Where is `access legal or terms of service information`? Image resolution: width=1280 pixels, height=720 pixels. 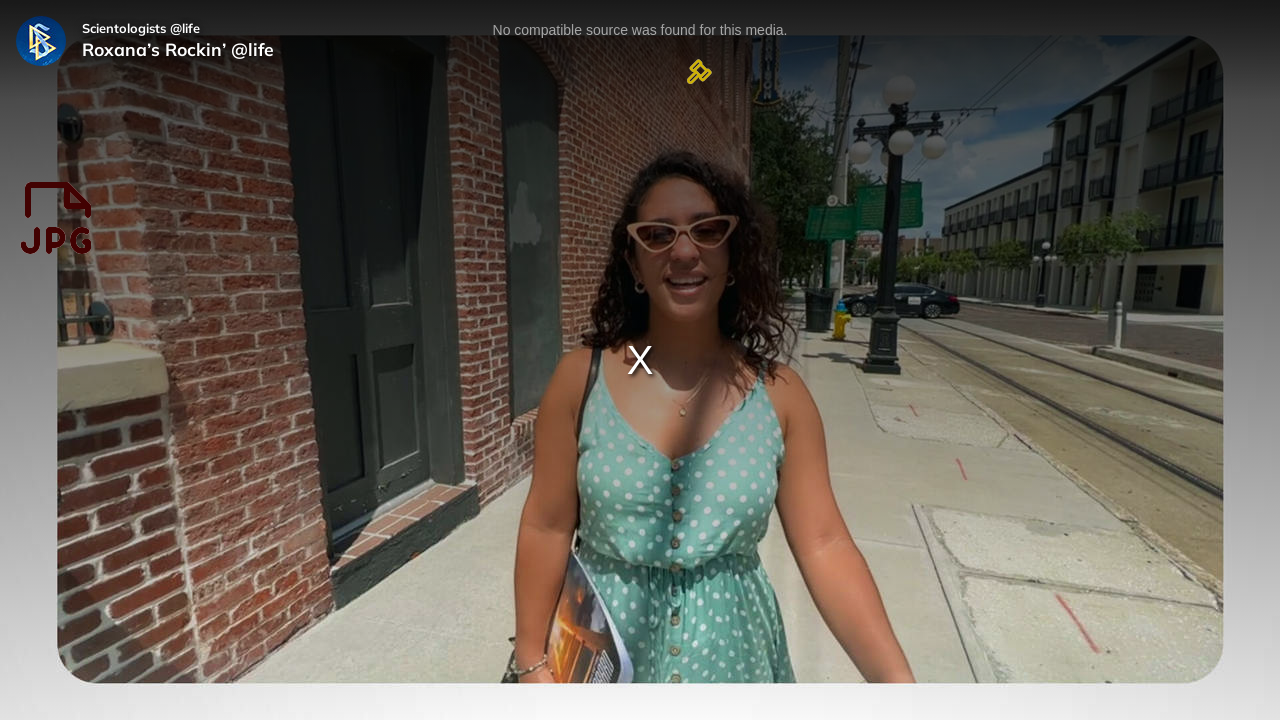 access legal or terms of service information is located at coordinates (698, 72).